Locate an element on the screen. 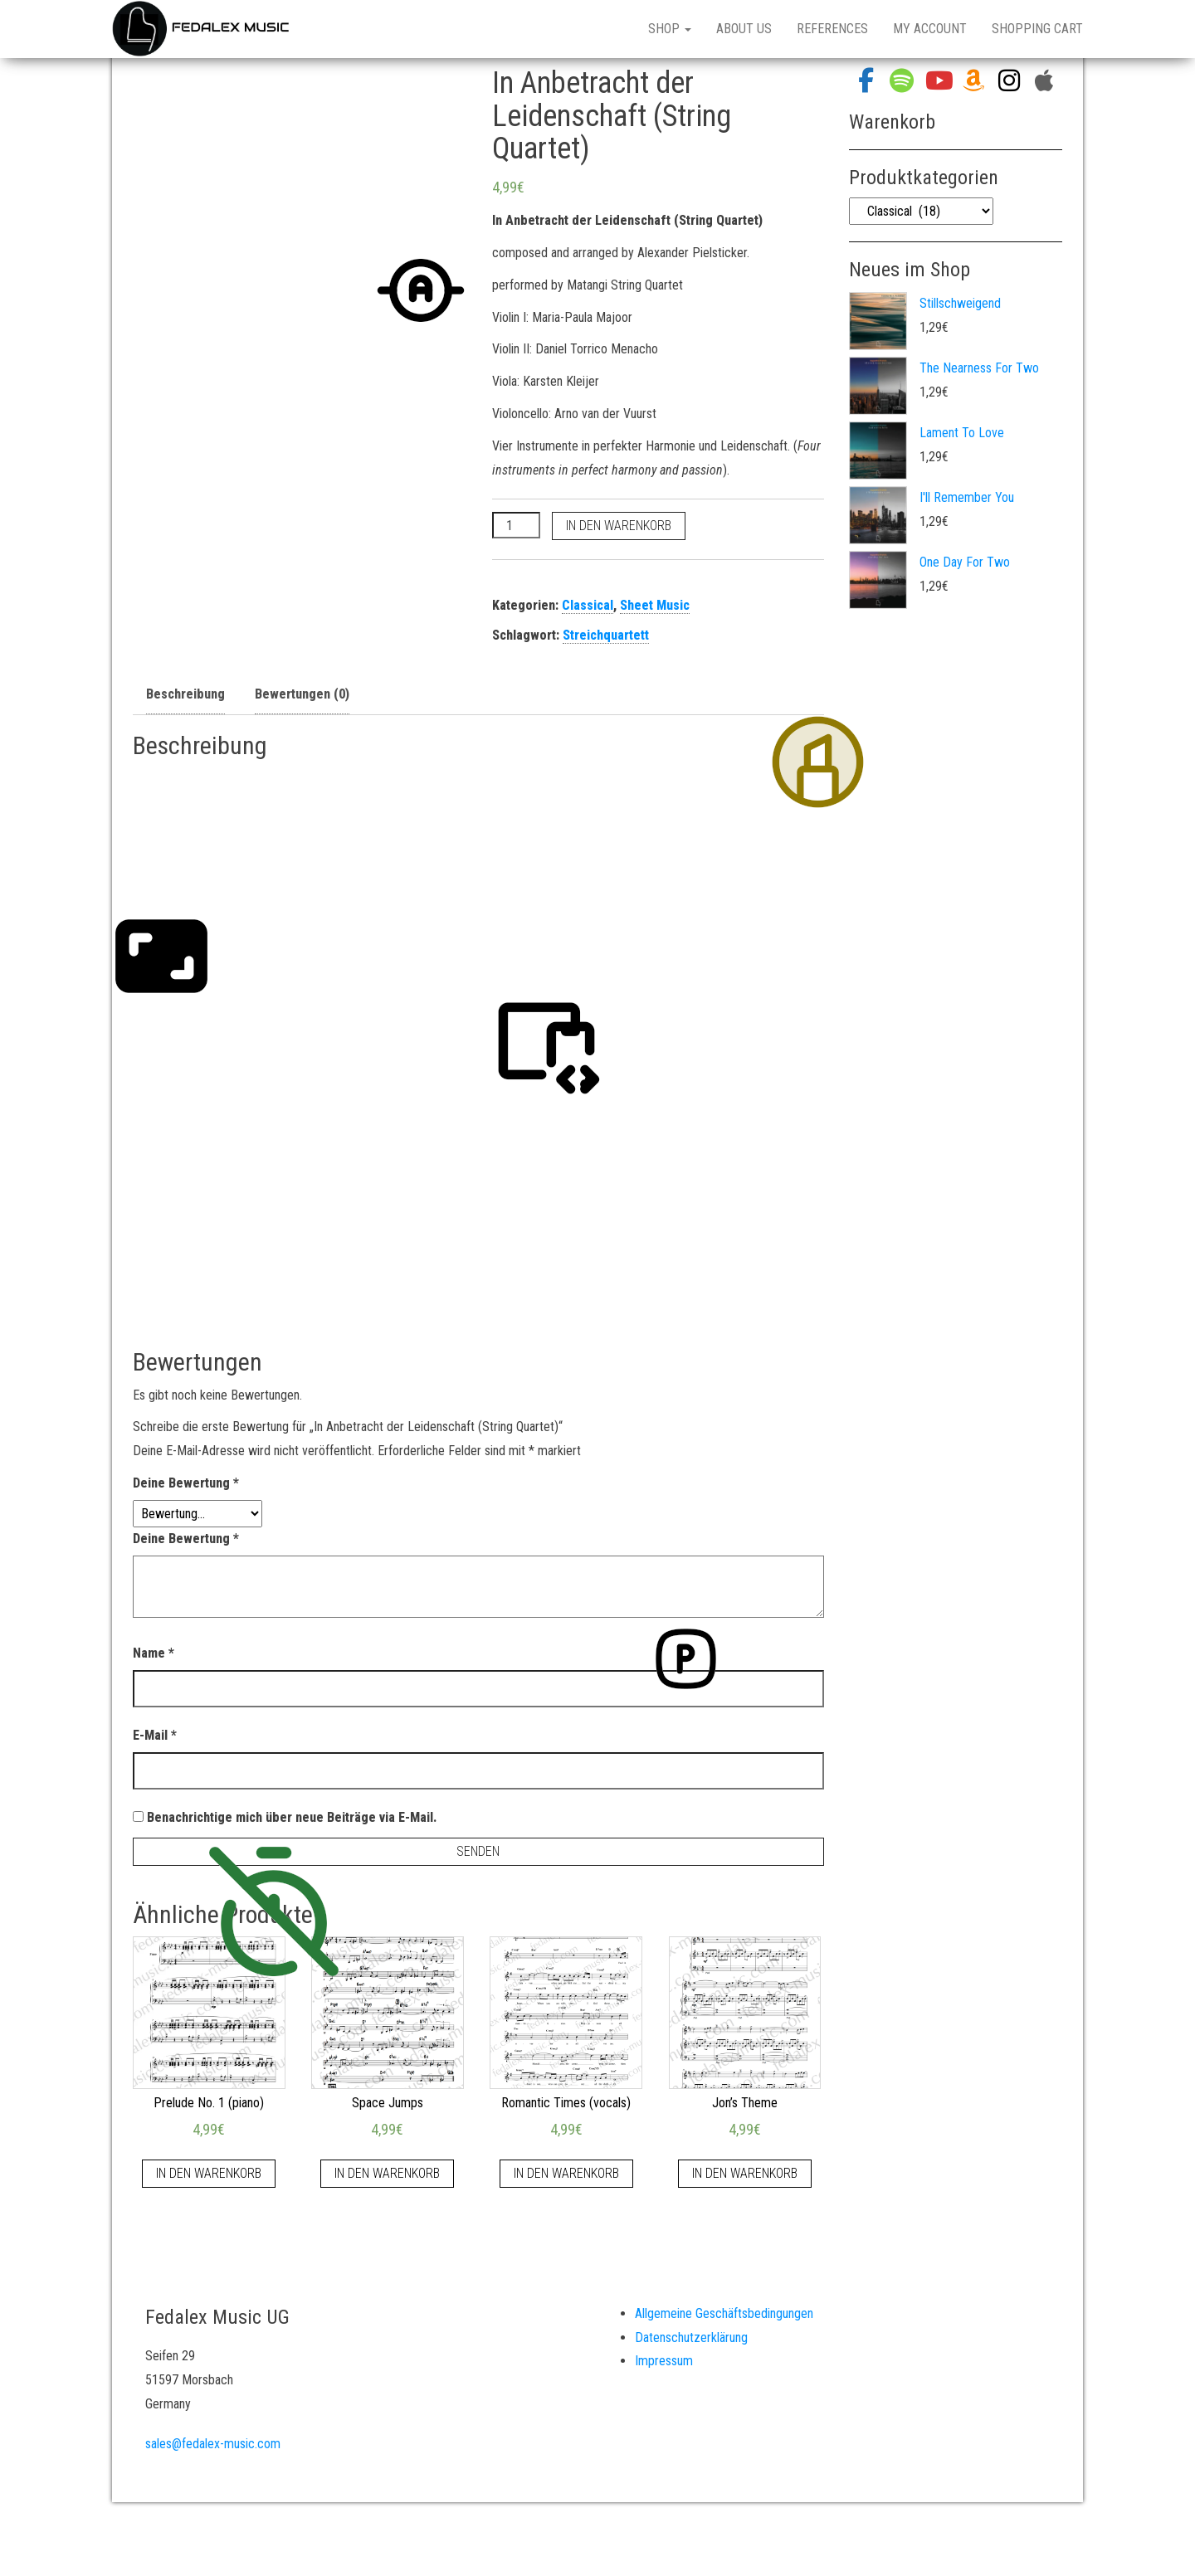 Image resolution: width=1195 pixels, height=2576 pixels. disable or cancel timer is located at coordinates (274, 1911).